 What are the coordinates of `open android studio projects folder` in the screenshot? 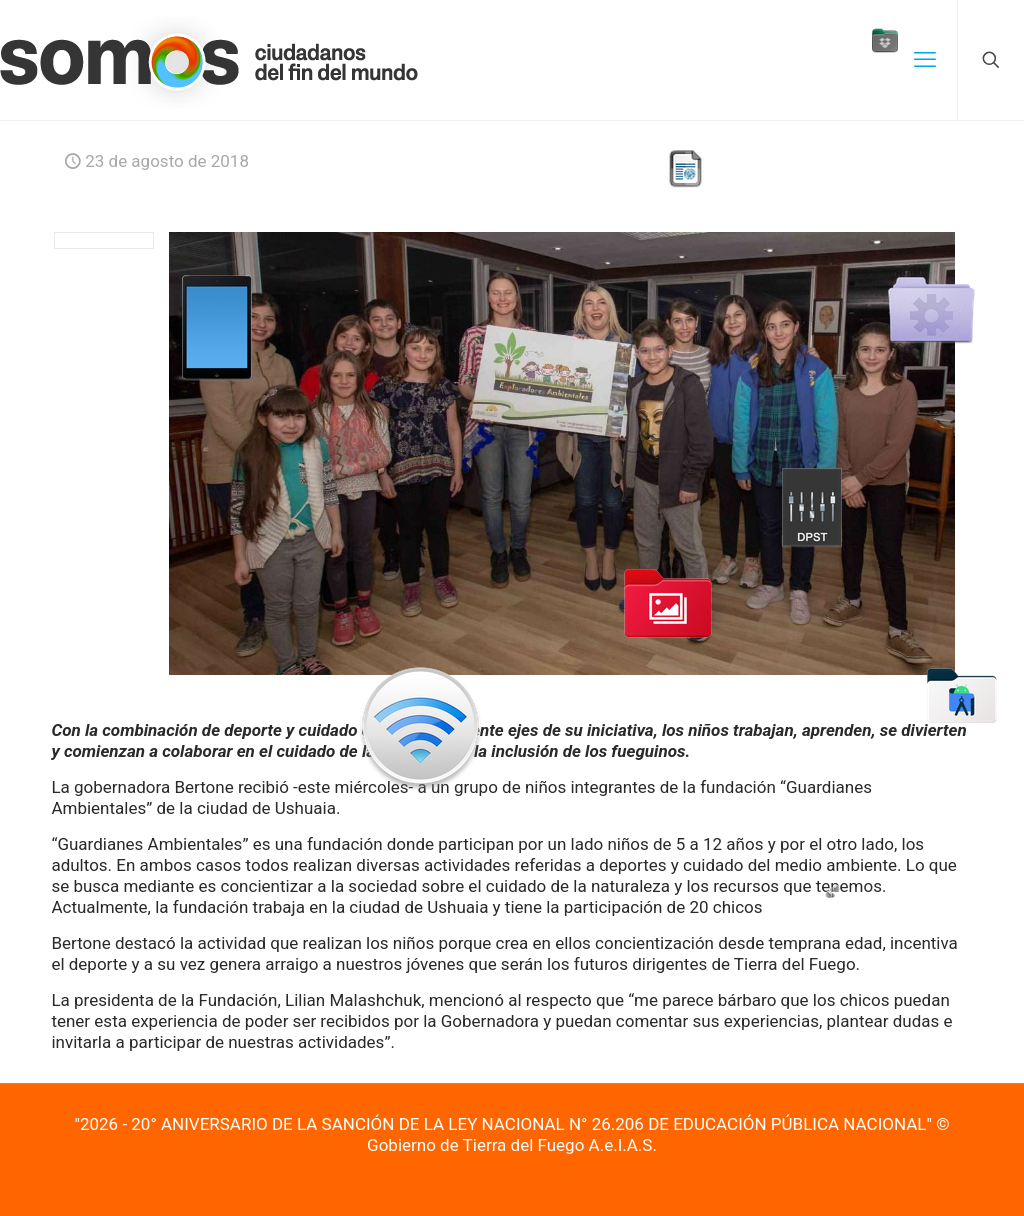 It's located at (961, 697).